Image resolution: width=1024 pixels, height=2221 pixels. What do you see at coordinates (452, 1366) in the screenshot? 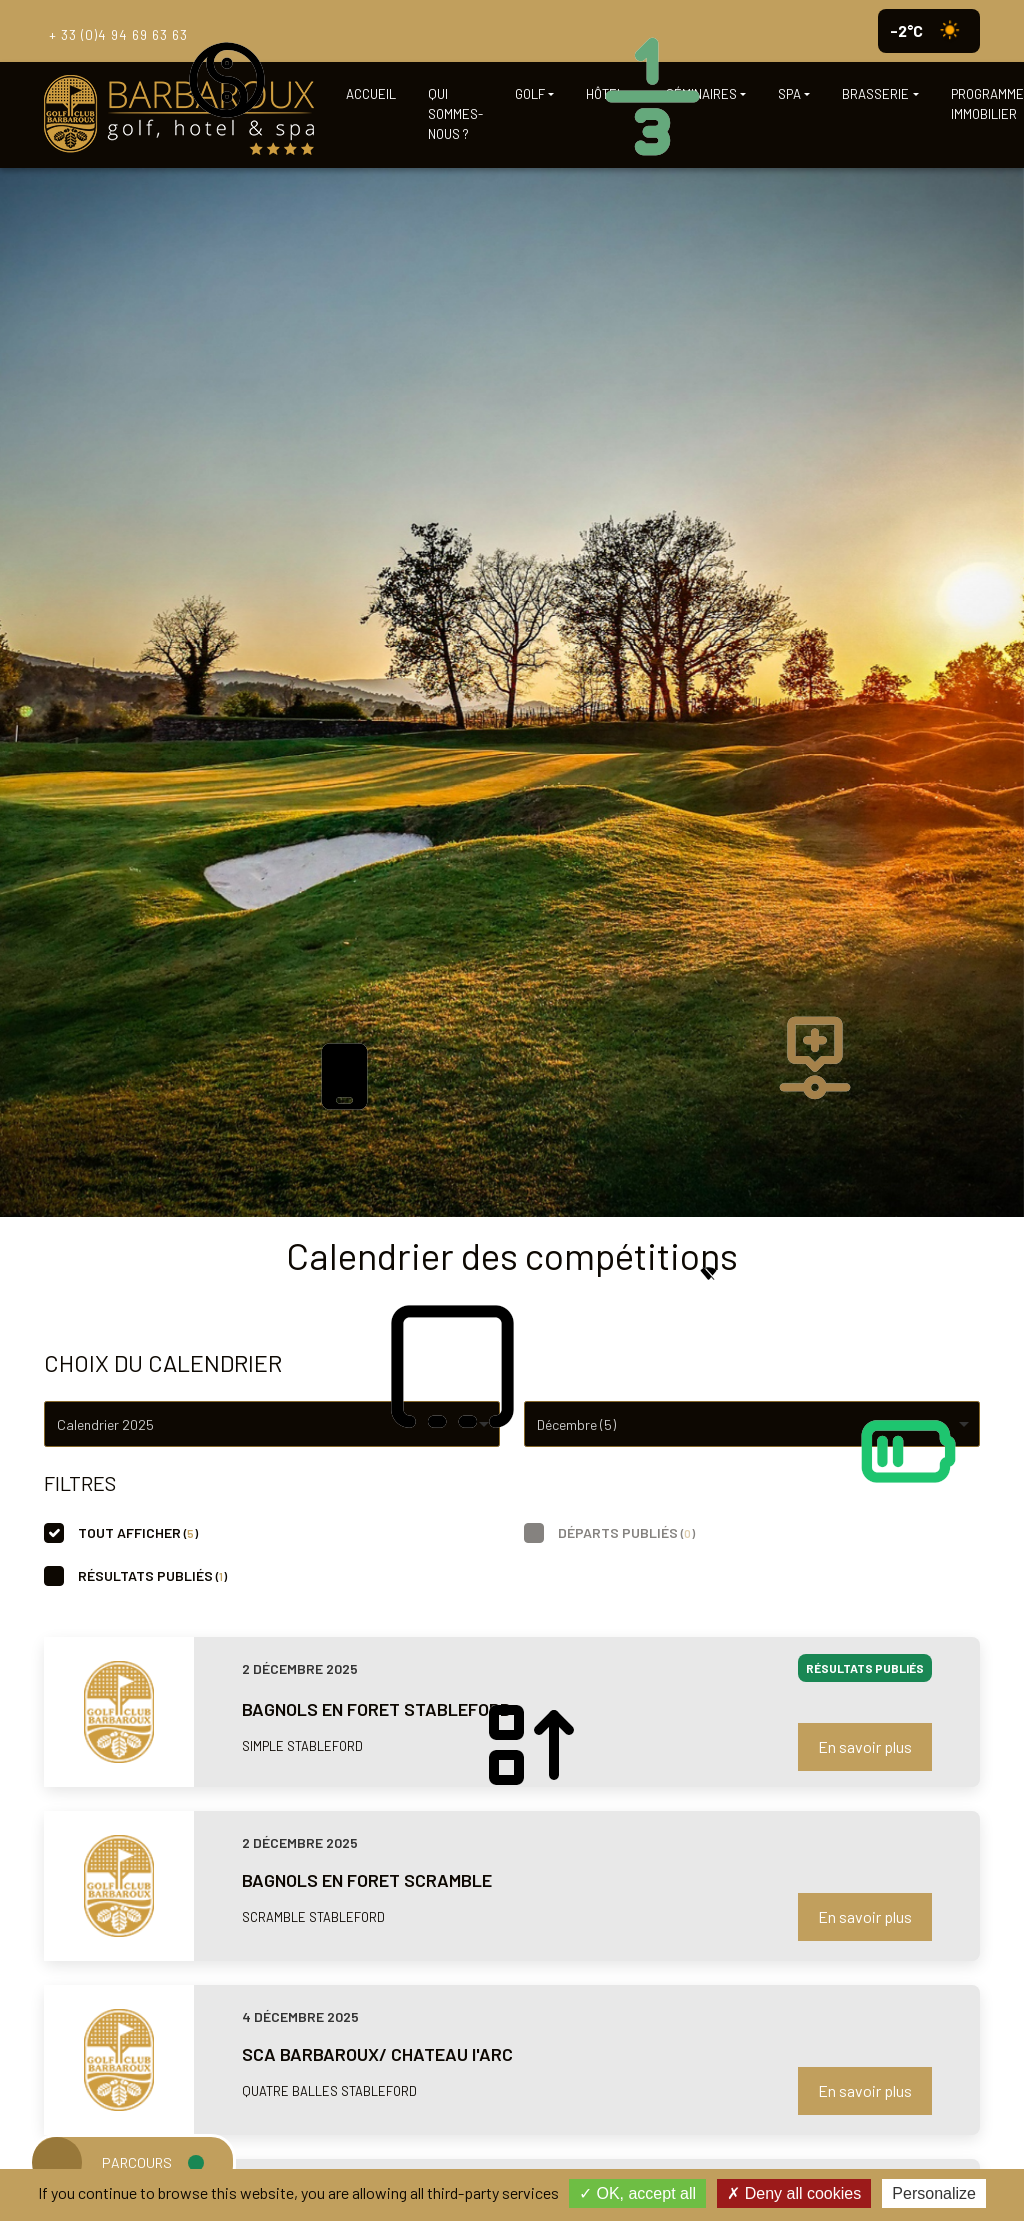
I see `indicates a container with a collapsible or expandable bottom section` at bounding box center [452, 1366].